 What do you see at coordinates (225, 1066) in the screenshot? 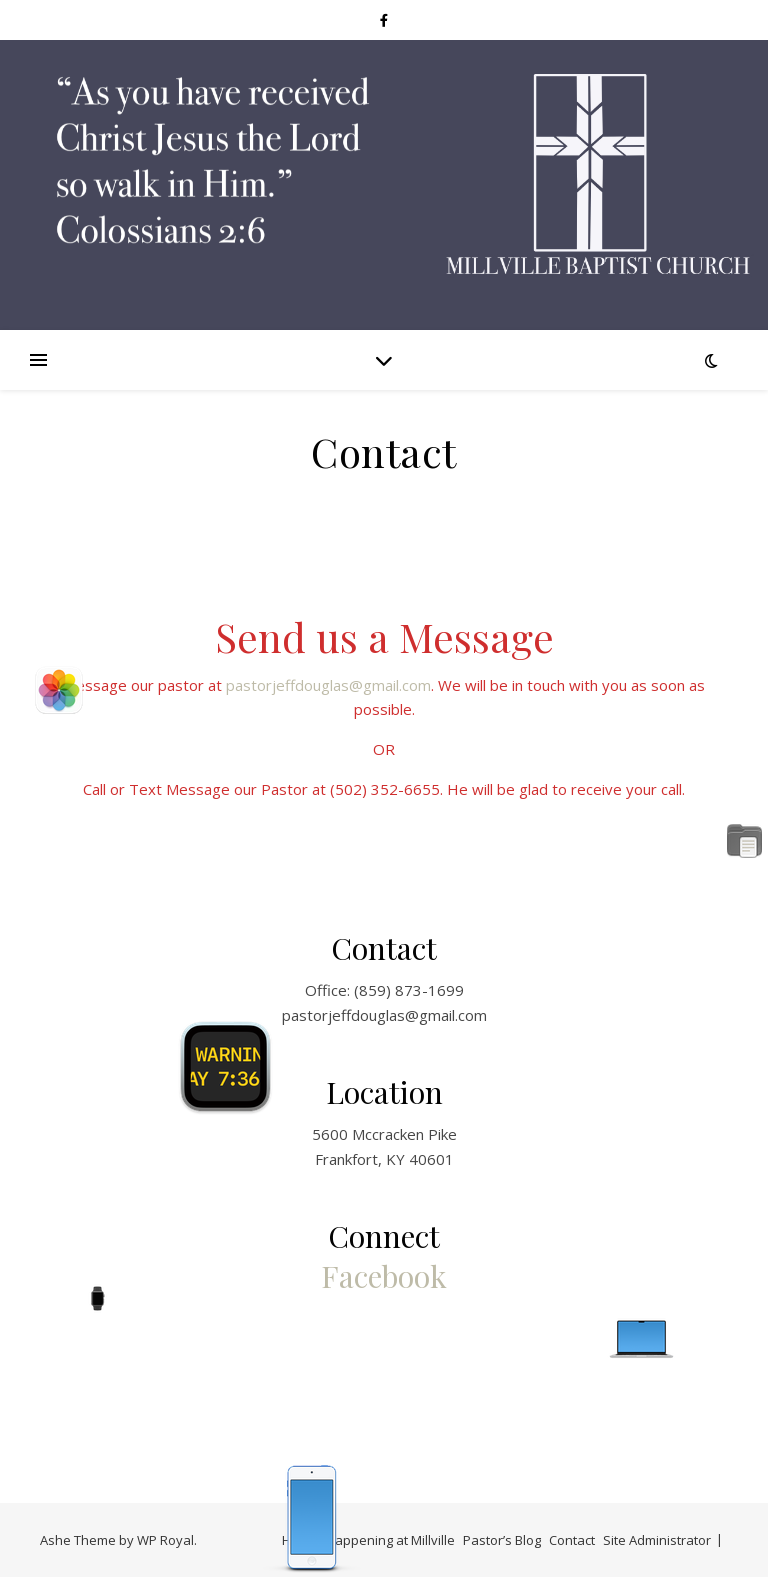
I see `open the console app to view system logs` at bounding box center [225, 1066].